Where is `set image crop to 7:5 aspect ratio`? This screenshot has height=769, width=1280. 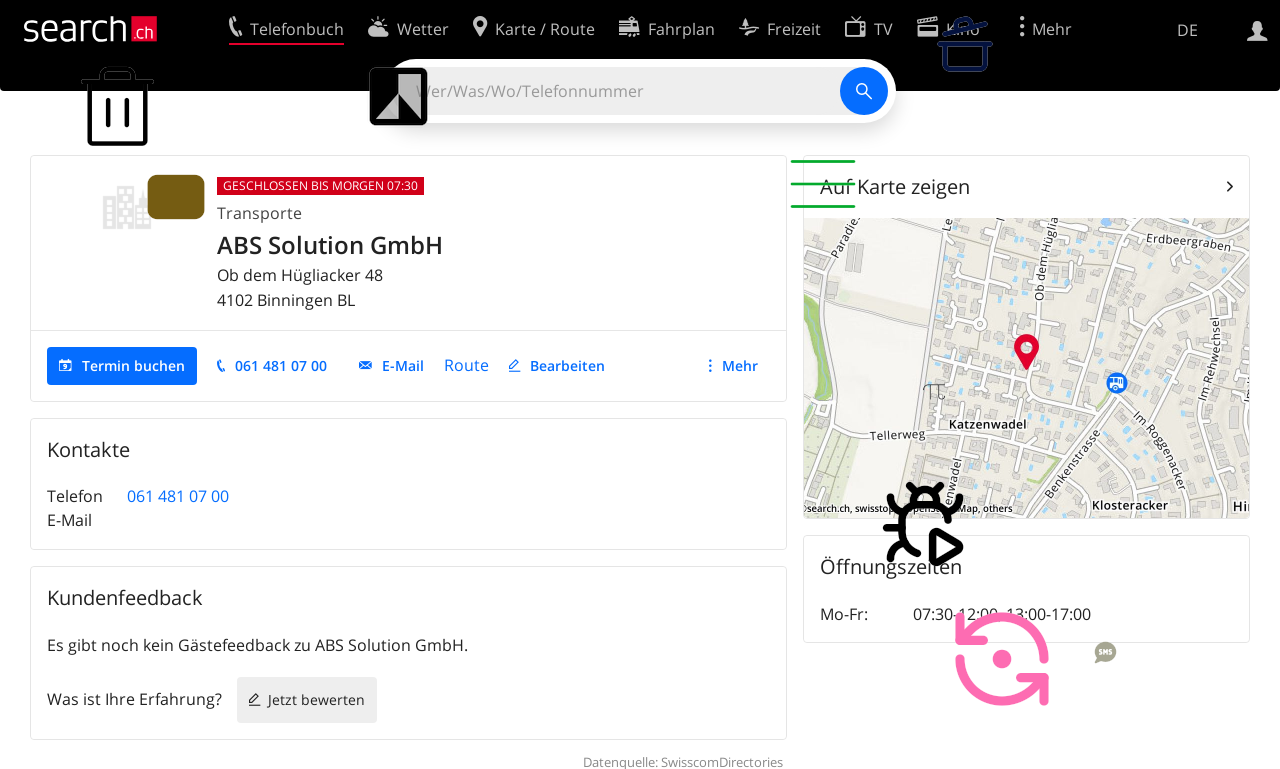
set image crop to 7:5 aspect ratio is located at coordinates (176, 197).